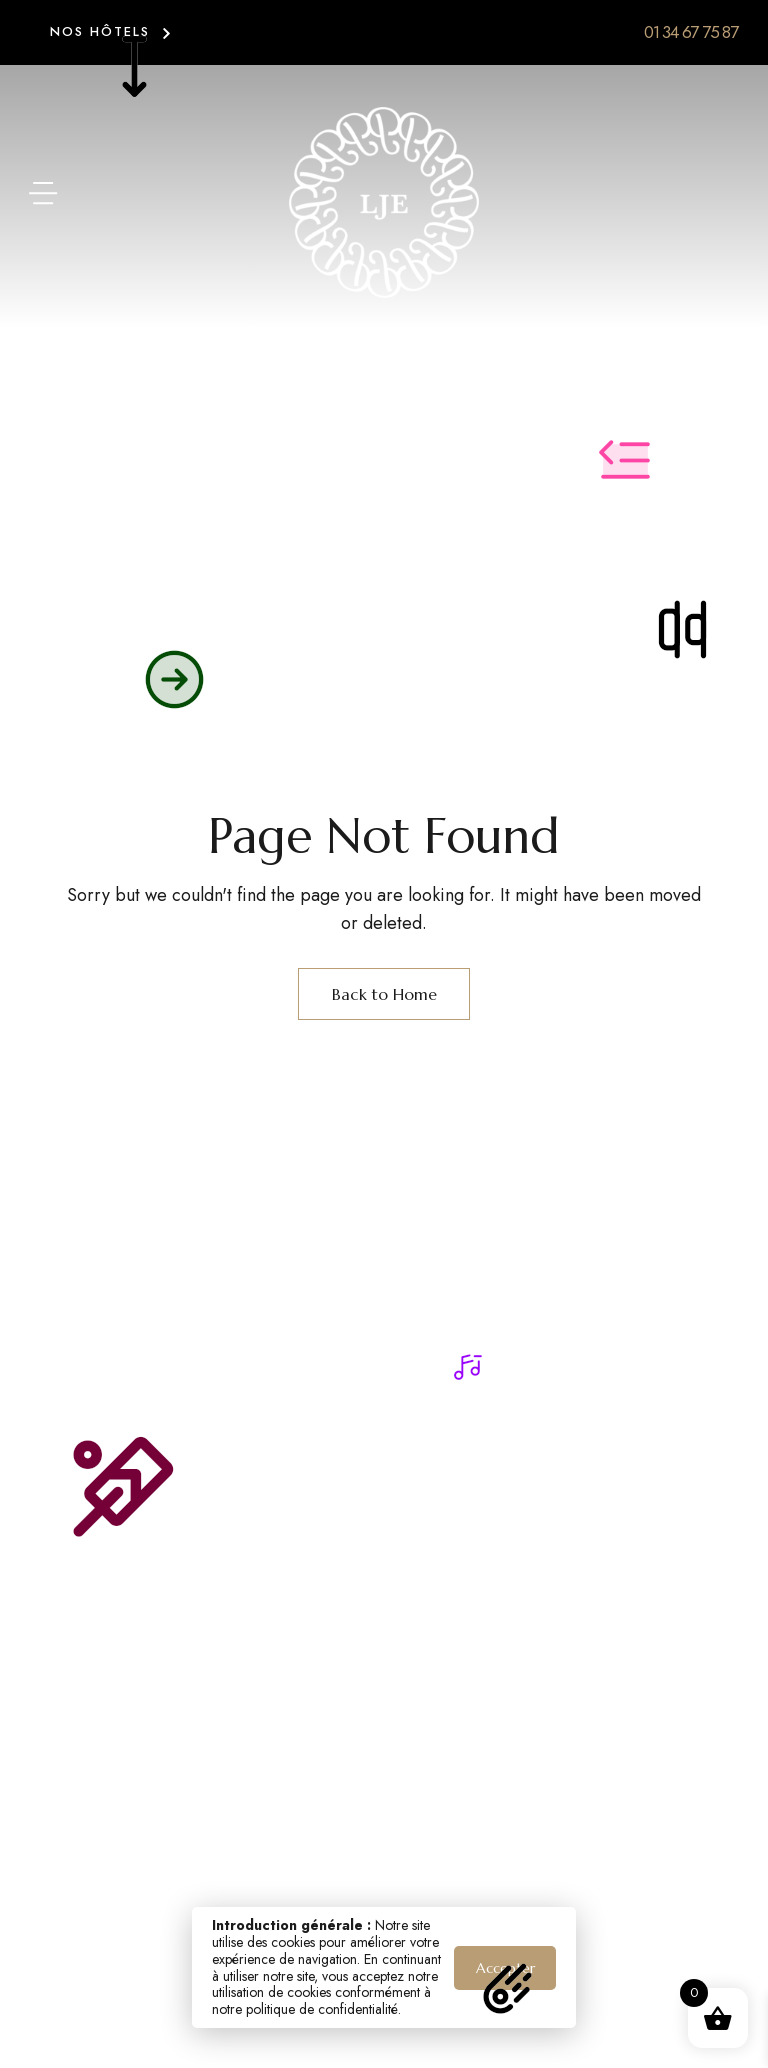  What do you see at coordinates (174, 679) in the screenshot?
I see `proceed to the next step` at bounding box center [174, 679].